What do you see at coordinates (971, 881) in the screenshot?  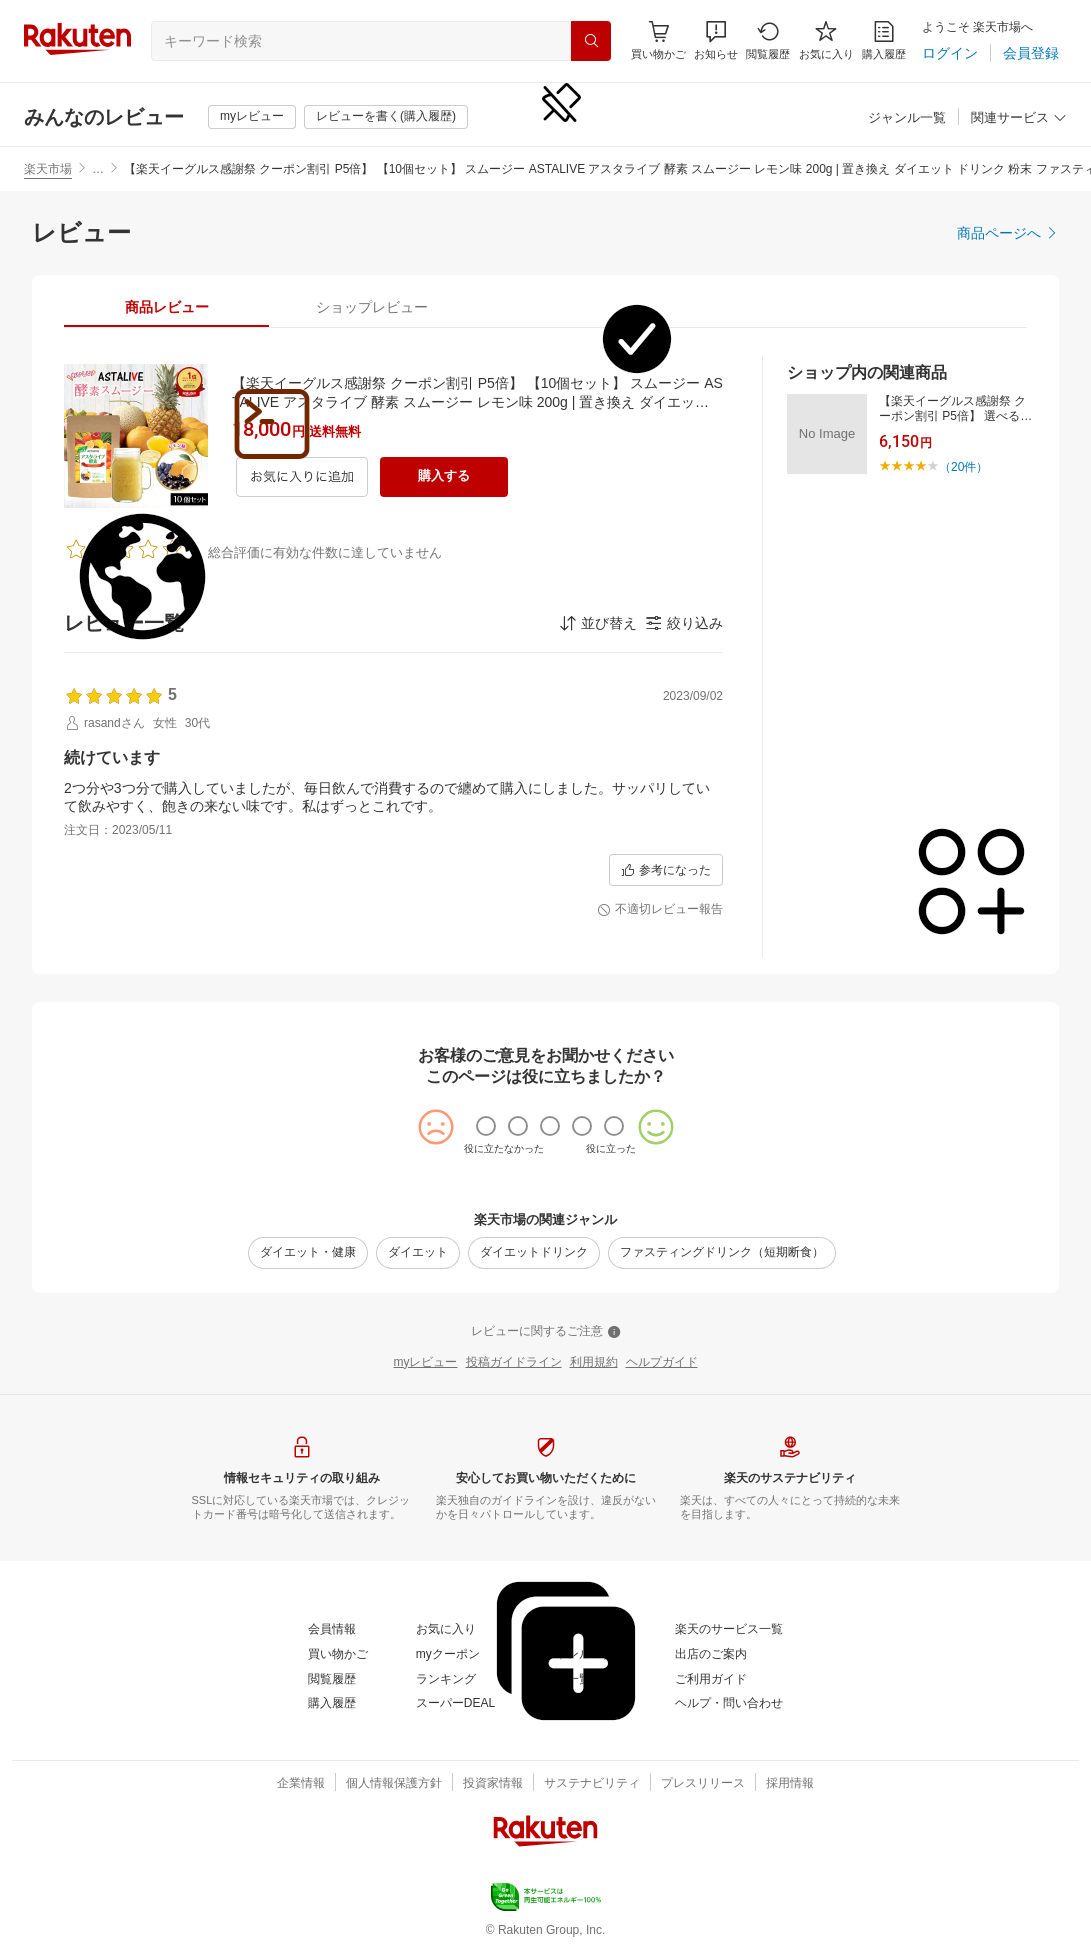 I see `add a new item to a group or collection` at bounding box center [971, 881].